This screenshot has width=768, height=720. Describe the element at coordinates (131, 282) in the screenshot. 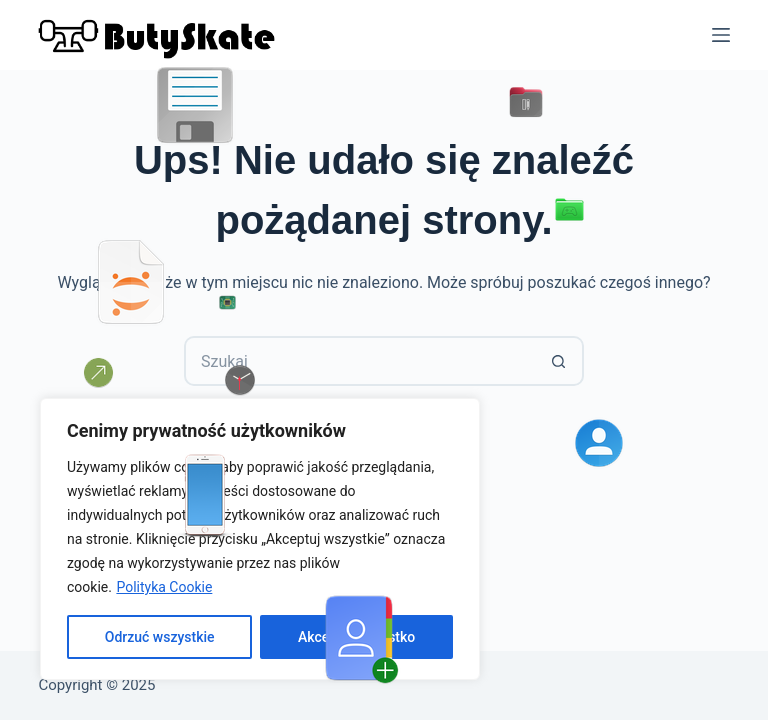

I see `jupyter notebook file` at that location.